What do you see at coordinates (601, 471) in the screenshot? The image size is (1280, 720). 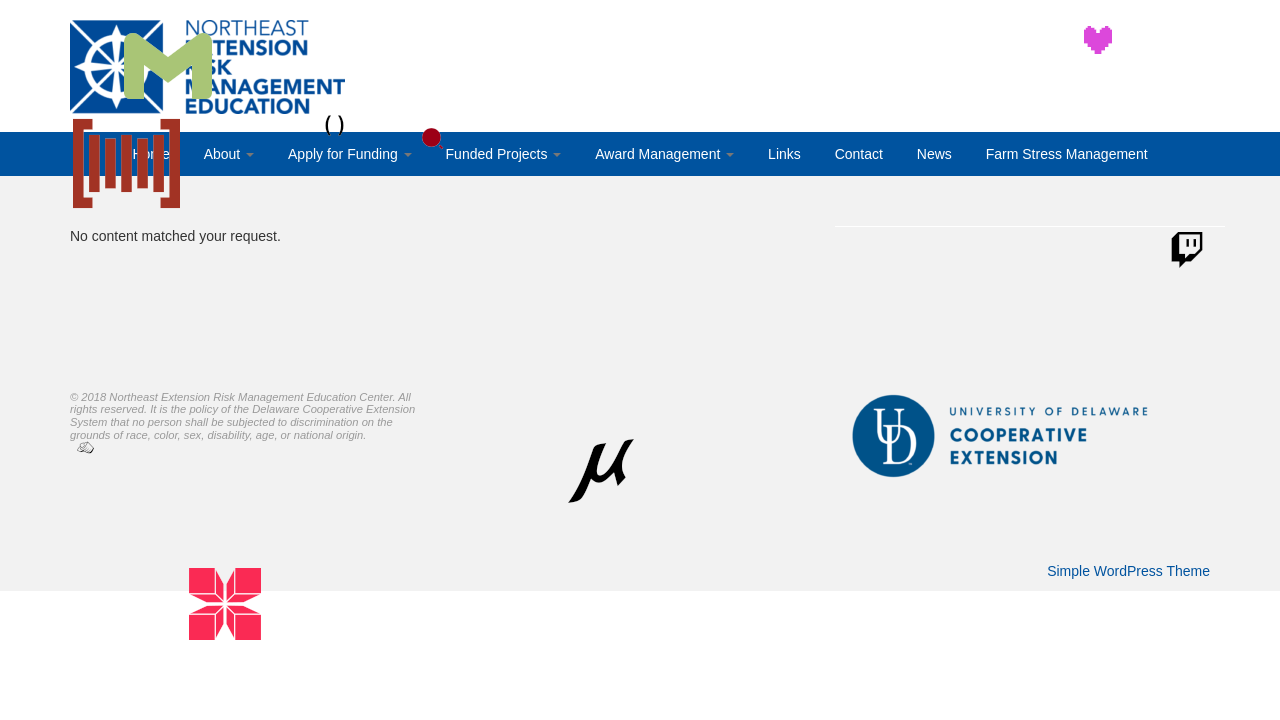 I see `open MicroStation application` at bounding box center [601, 471].